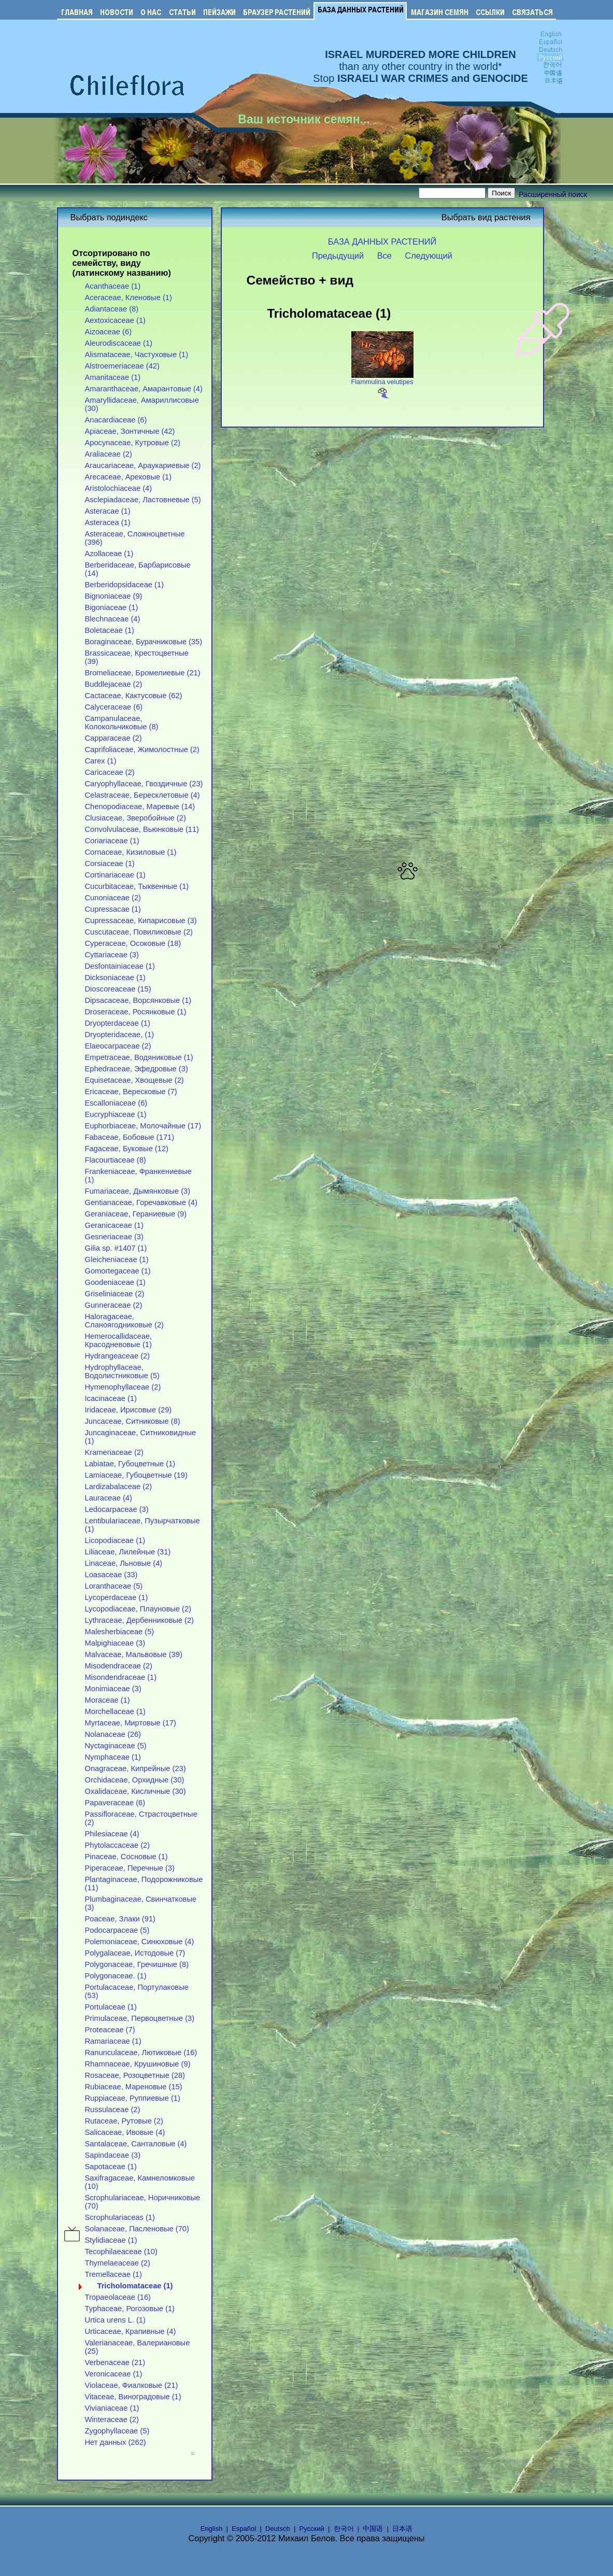 This screenshot has width=613, height=2576. What do you see at coordinates (407, 871) in the screenshot?
I see `access pet-related features or settings` at bounding box center [407, 871].